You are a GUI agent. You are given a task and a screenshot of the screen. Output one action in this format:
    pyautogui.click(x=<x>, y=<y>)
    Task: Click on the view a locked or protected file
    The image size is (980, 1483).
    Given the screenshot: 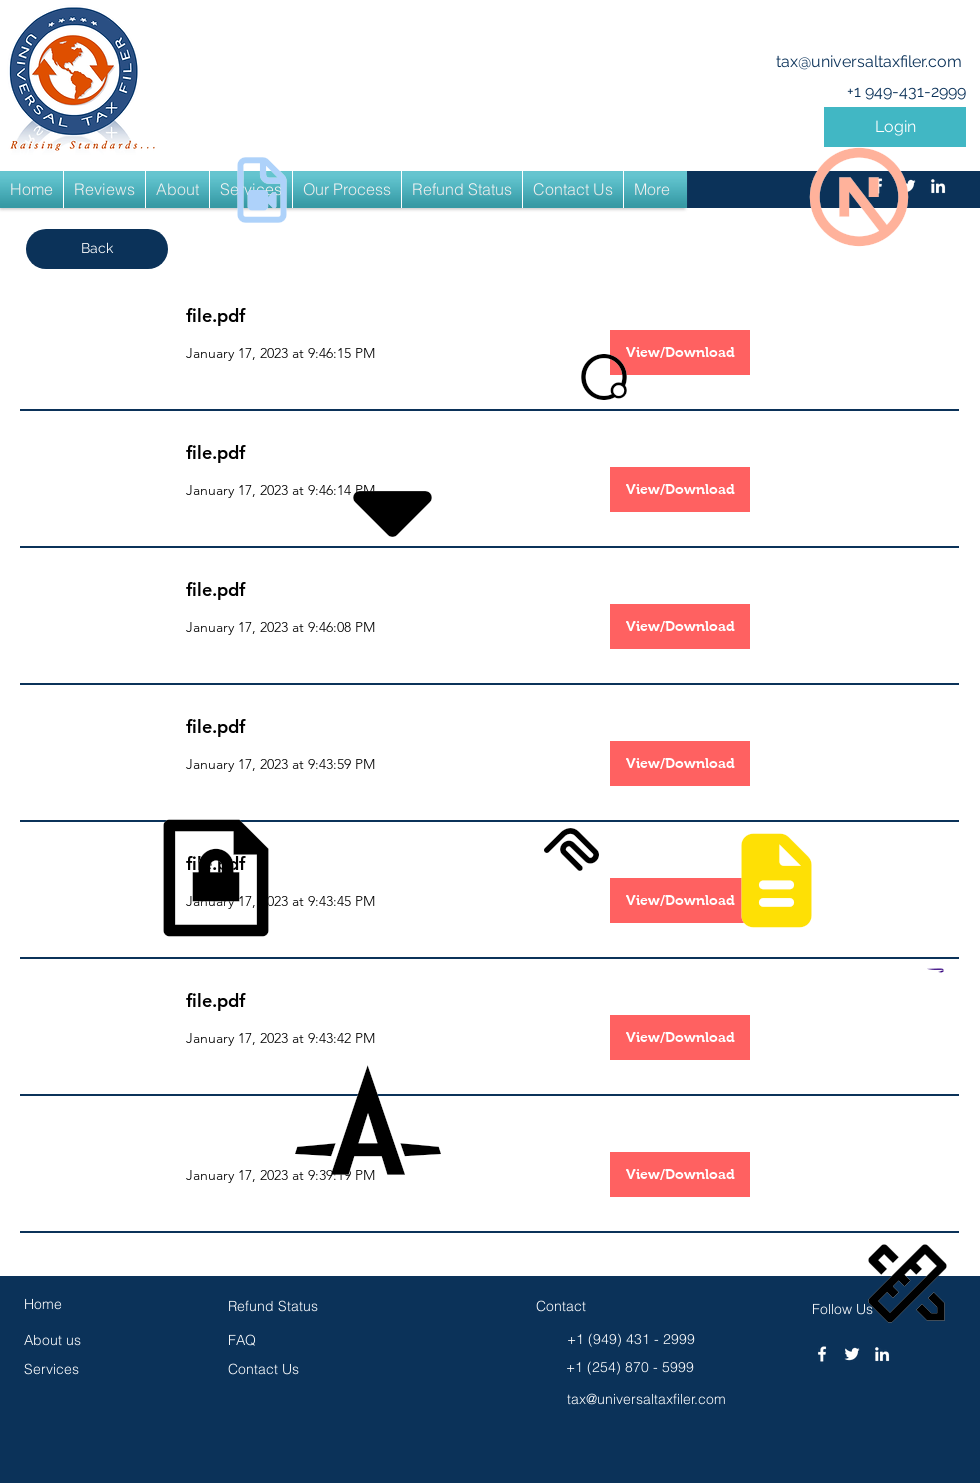 What is the action you would take?
    pyautogui.click(x=216, y=878)
    